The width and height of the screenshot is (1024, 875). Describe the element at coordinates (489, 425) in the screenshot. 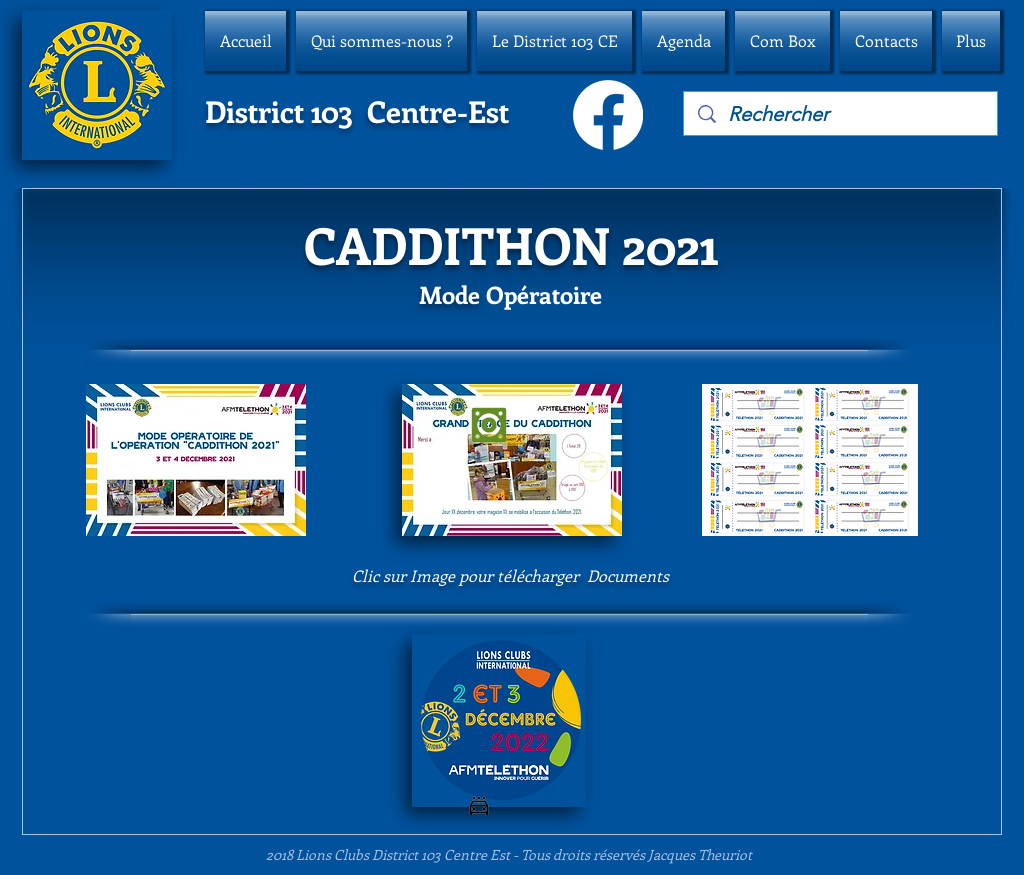

I see `adjust speaker or audio output settings` at that location.